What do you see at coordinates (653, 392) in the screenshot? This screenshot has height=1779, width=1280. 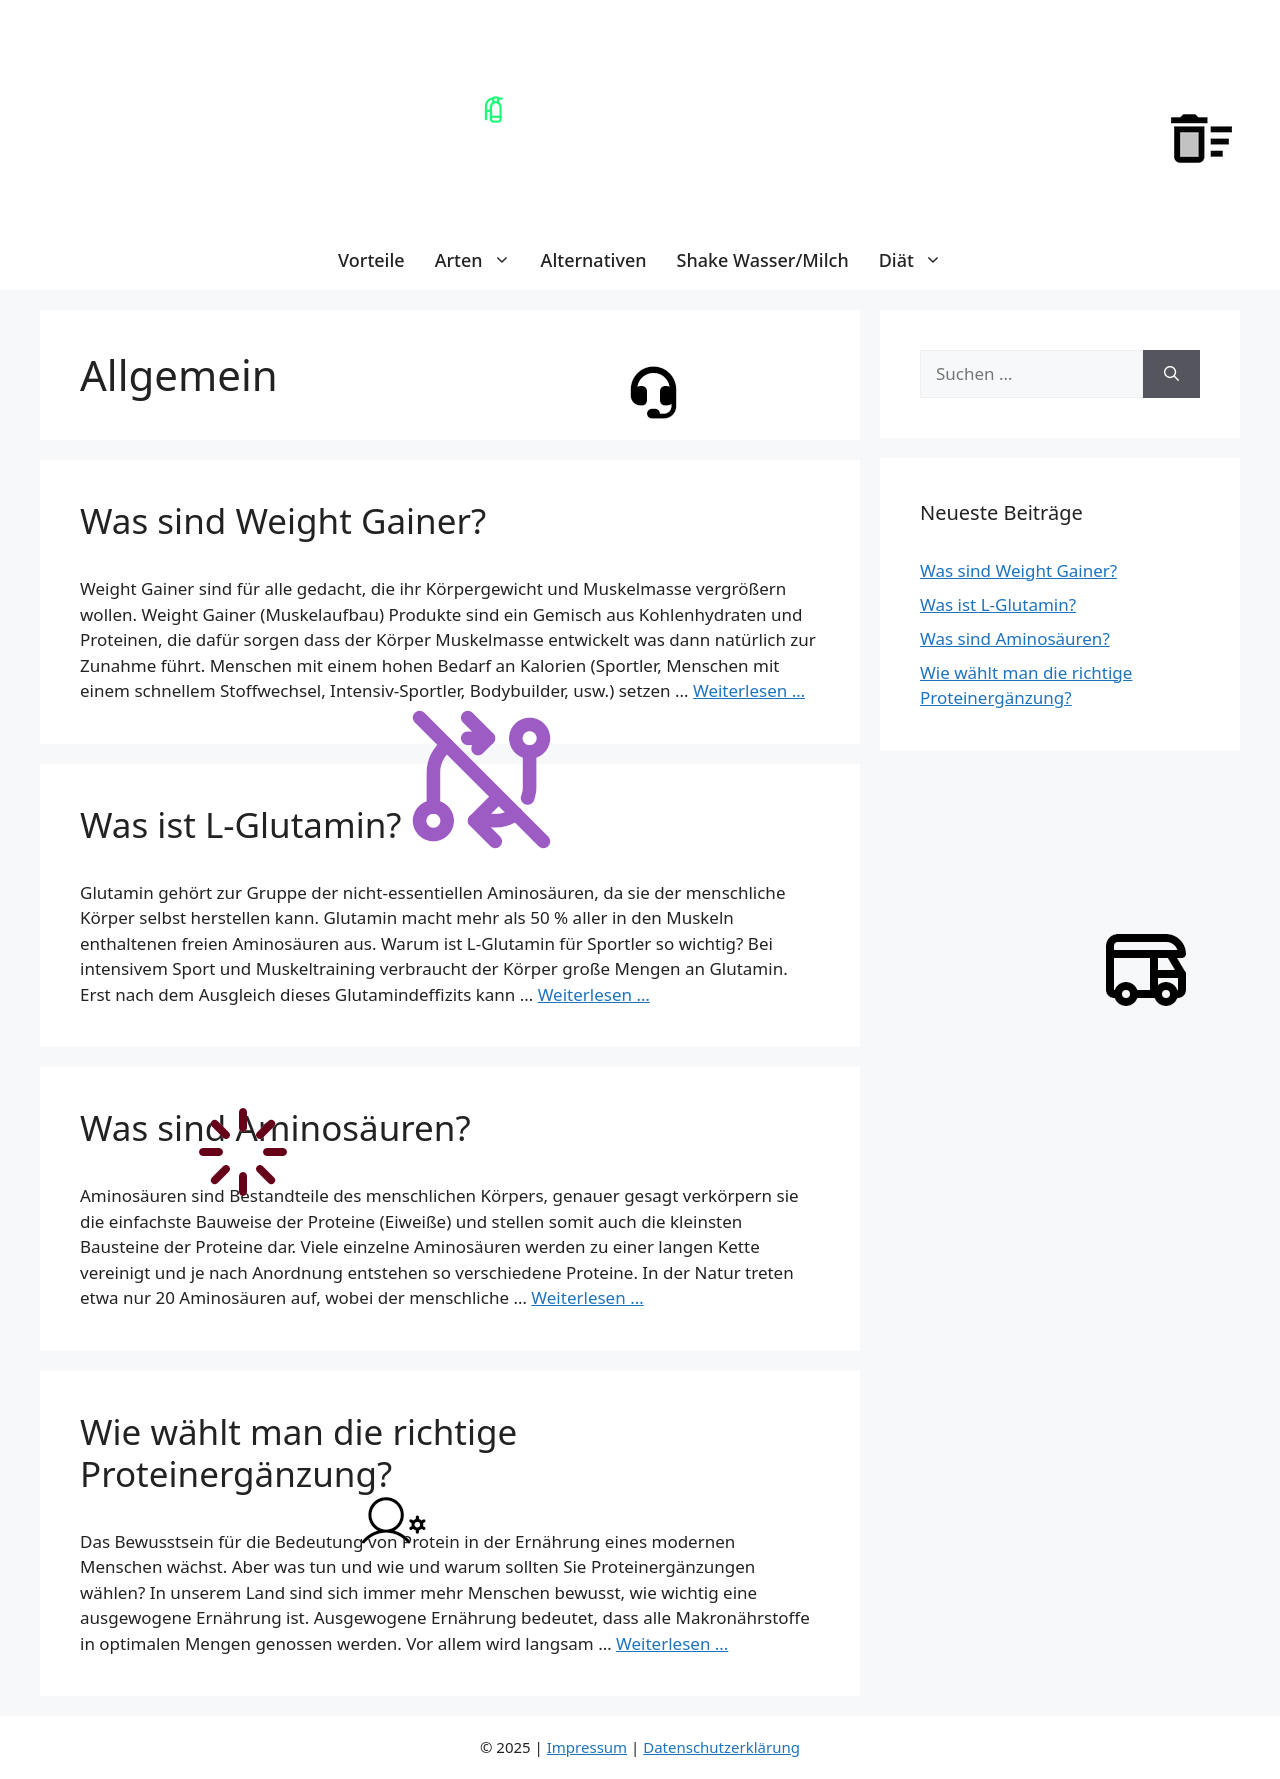 I see `contact customer support` at bounding box center [653, 392].